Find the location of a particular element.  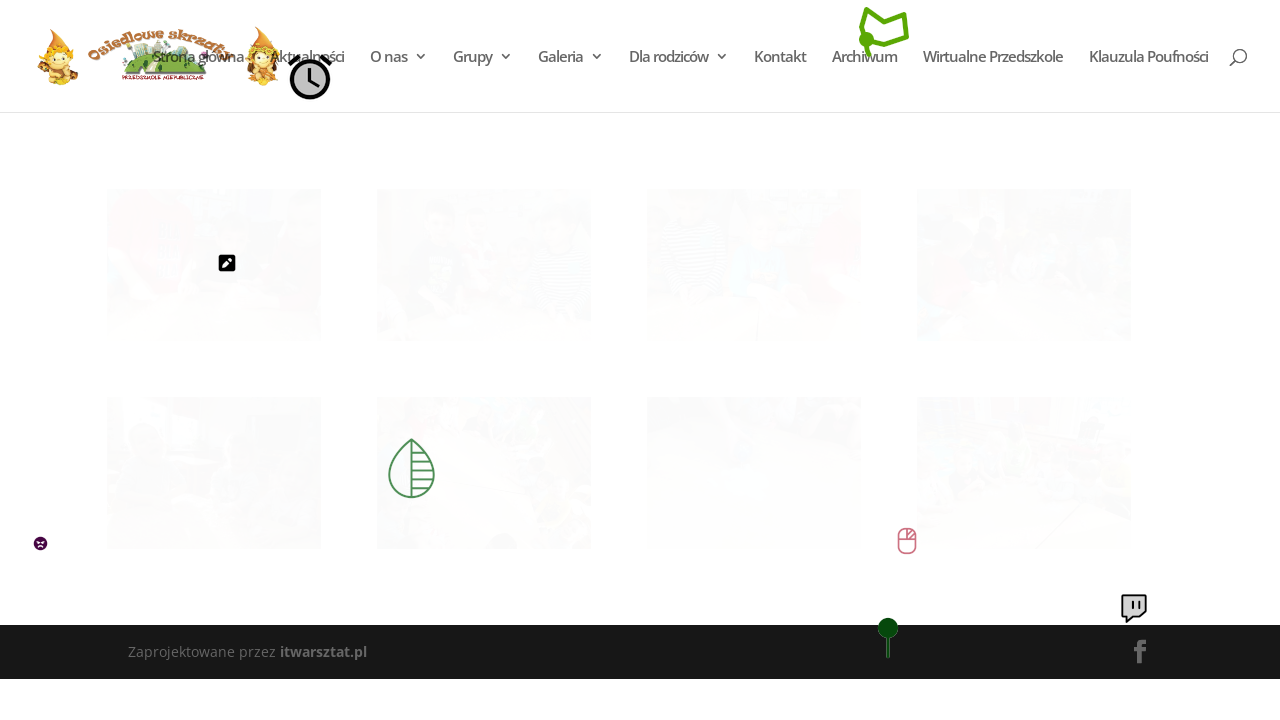

edit or modify content is located at coordinates (227, 263).